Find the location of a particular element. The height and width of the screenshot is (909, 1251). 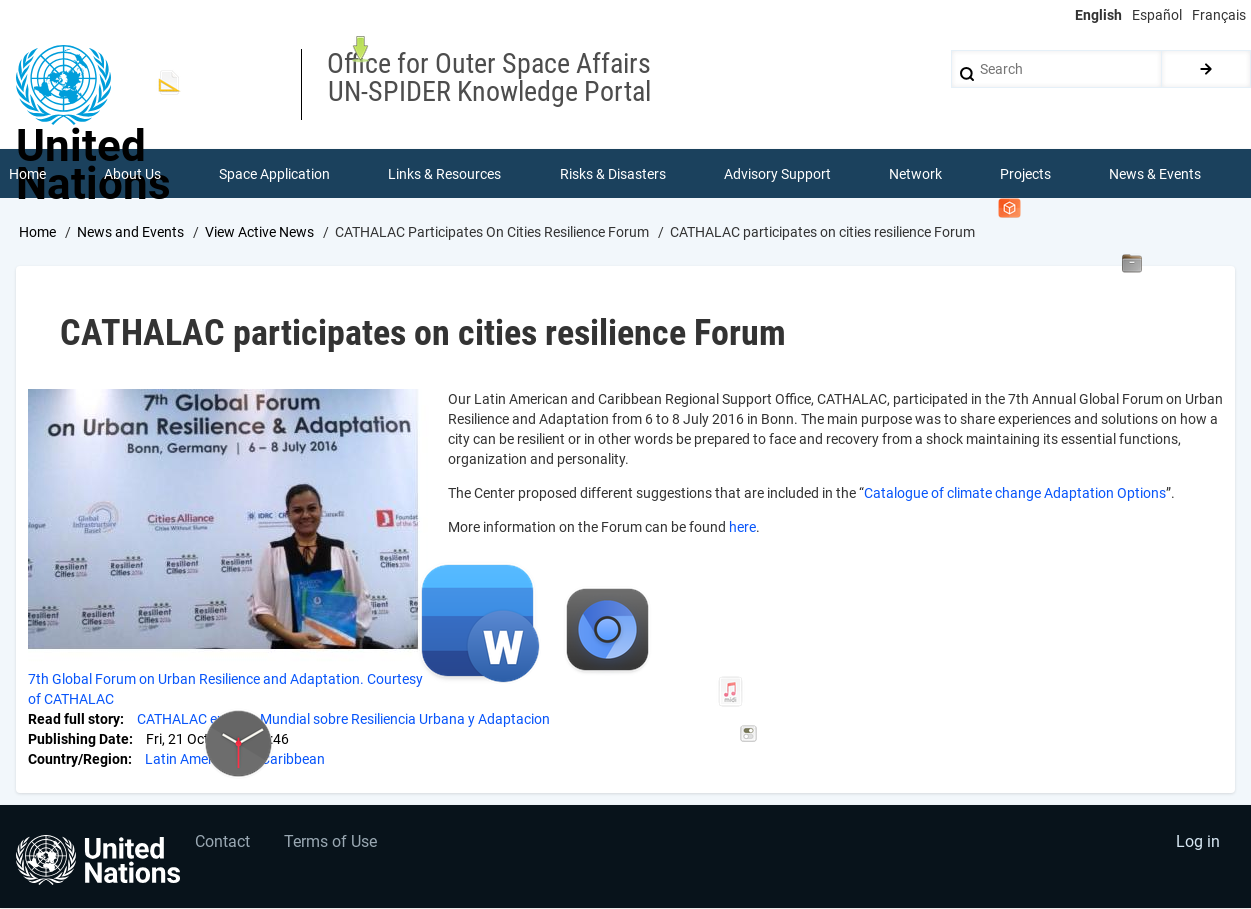

open the clocks app is located at coordinates (238, 743).